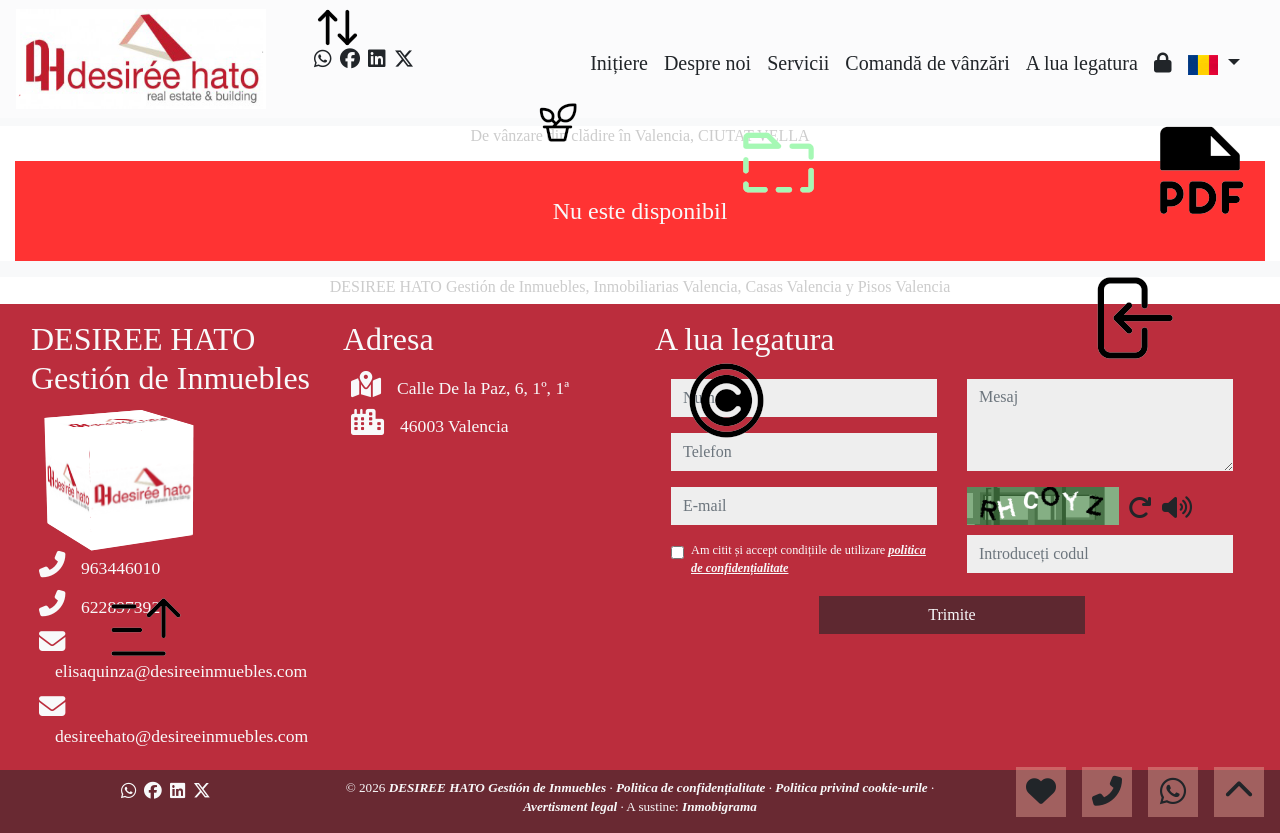 The width and height of the screenshot is (1280, 833). What do you see at coordinates (726, 400) in the screenshot?
I see `indicates copyrighted content` at bounding box center [726, 400].